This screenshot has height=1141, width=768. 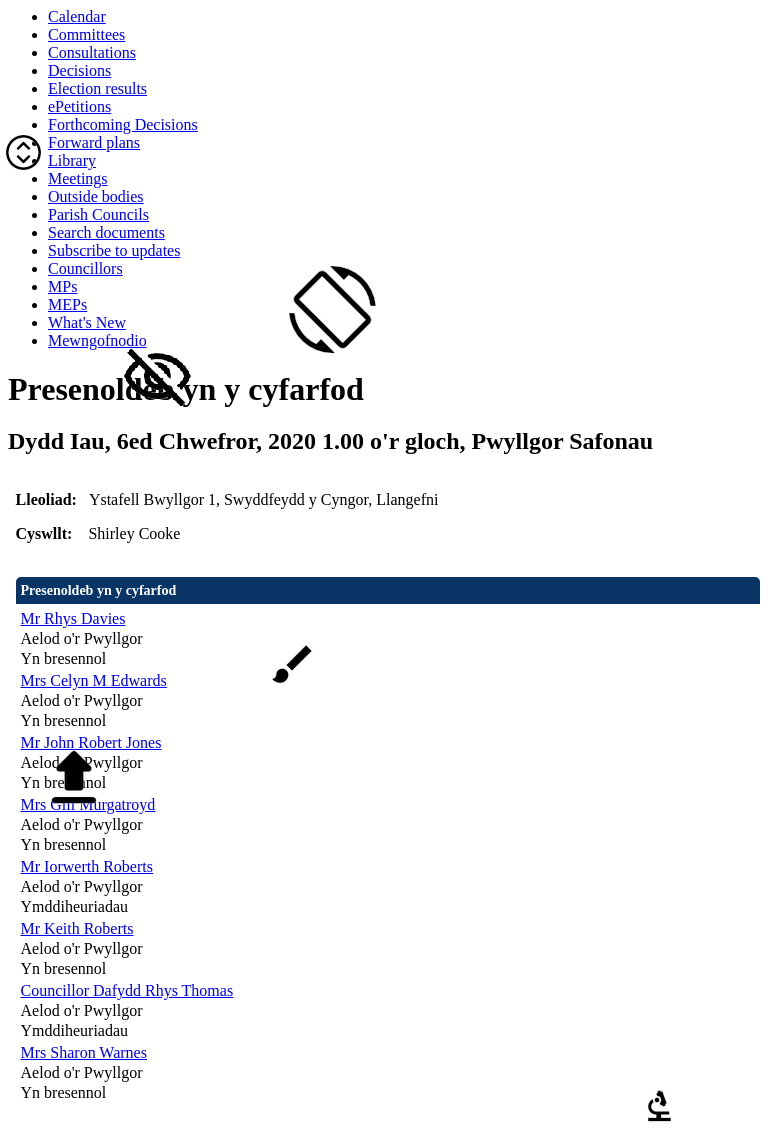 I want to click on expand or collapse a section, so click(x=23, y=152).